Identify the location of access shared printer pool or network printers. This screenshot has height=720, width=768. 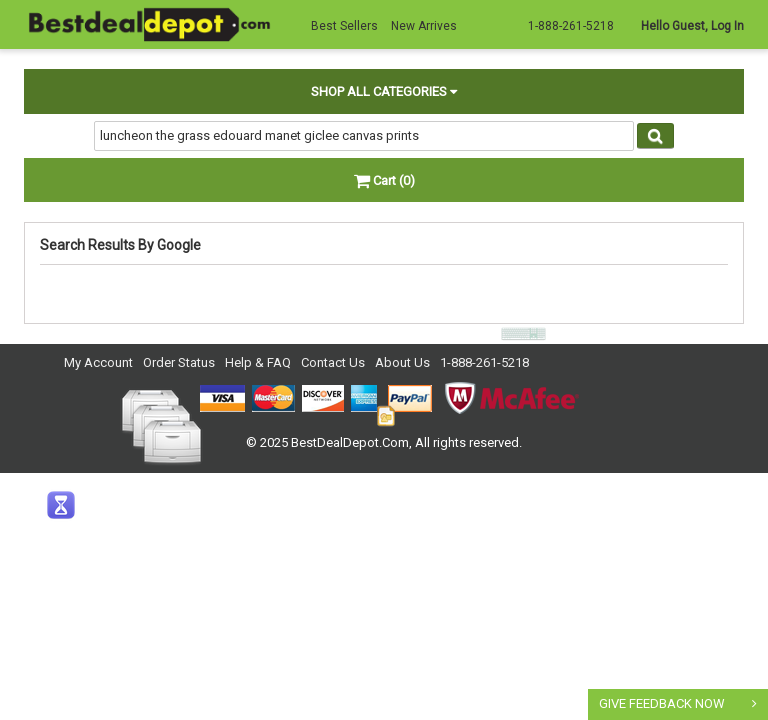
(161, 426).